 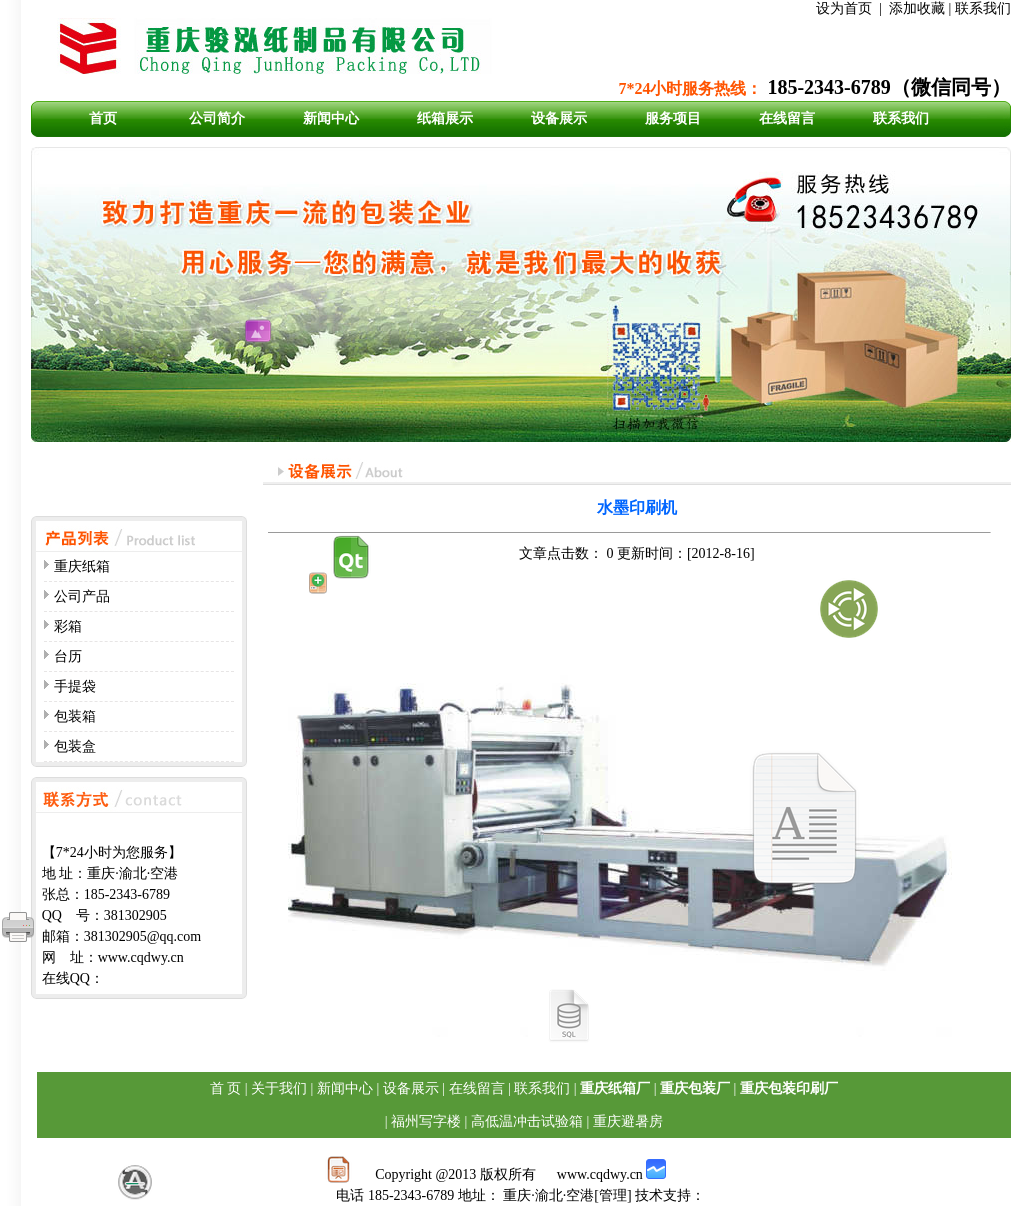 What do you see at coordinates (135, 1182) in the screenshot?
I see `check for available software updates` at bounding box center [135, 1182].